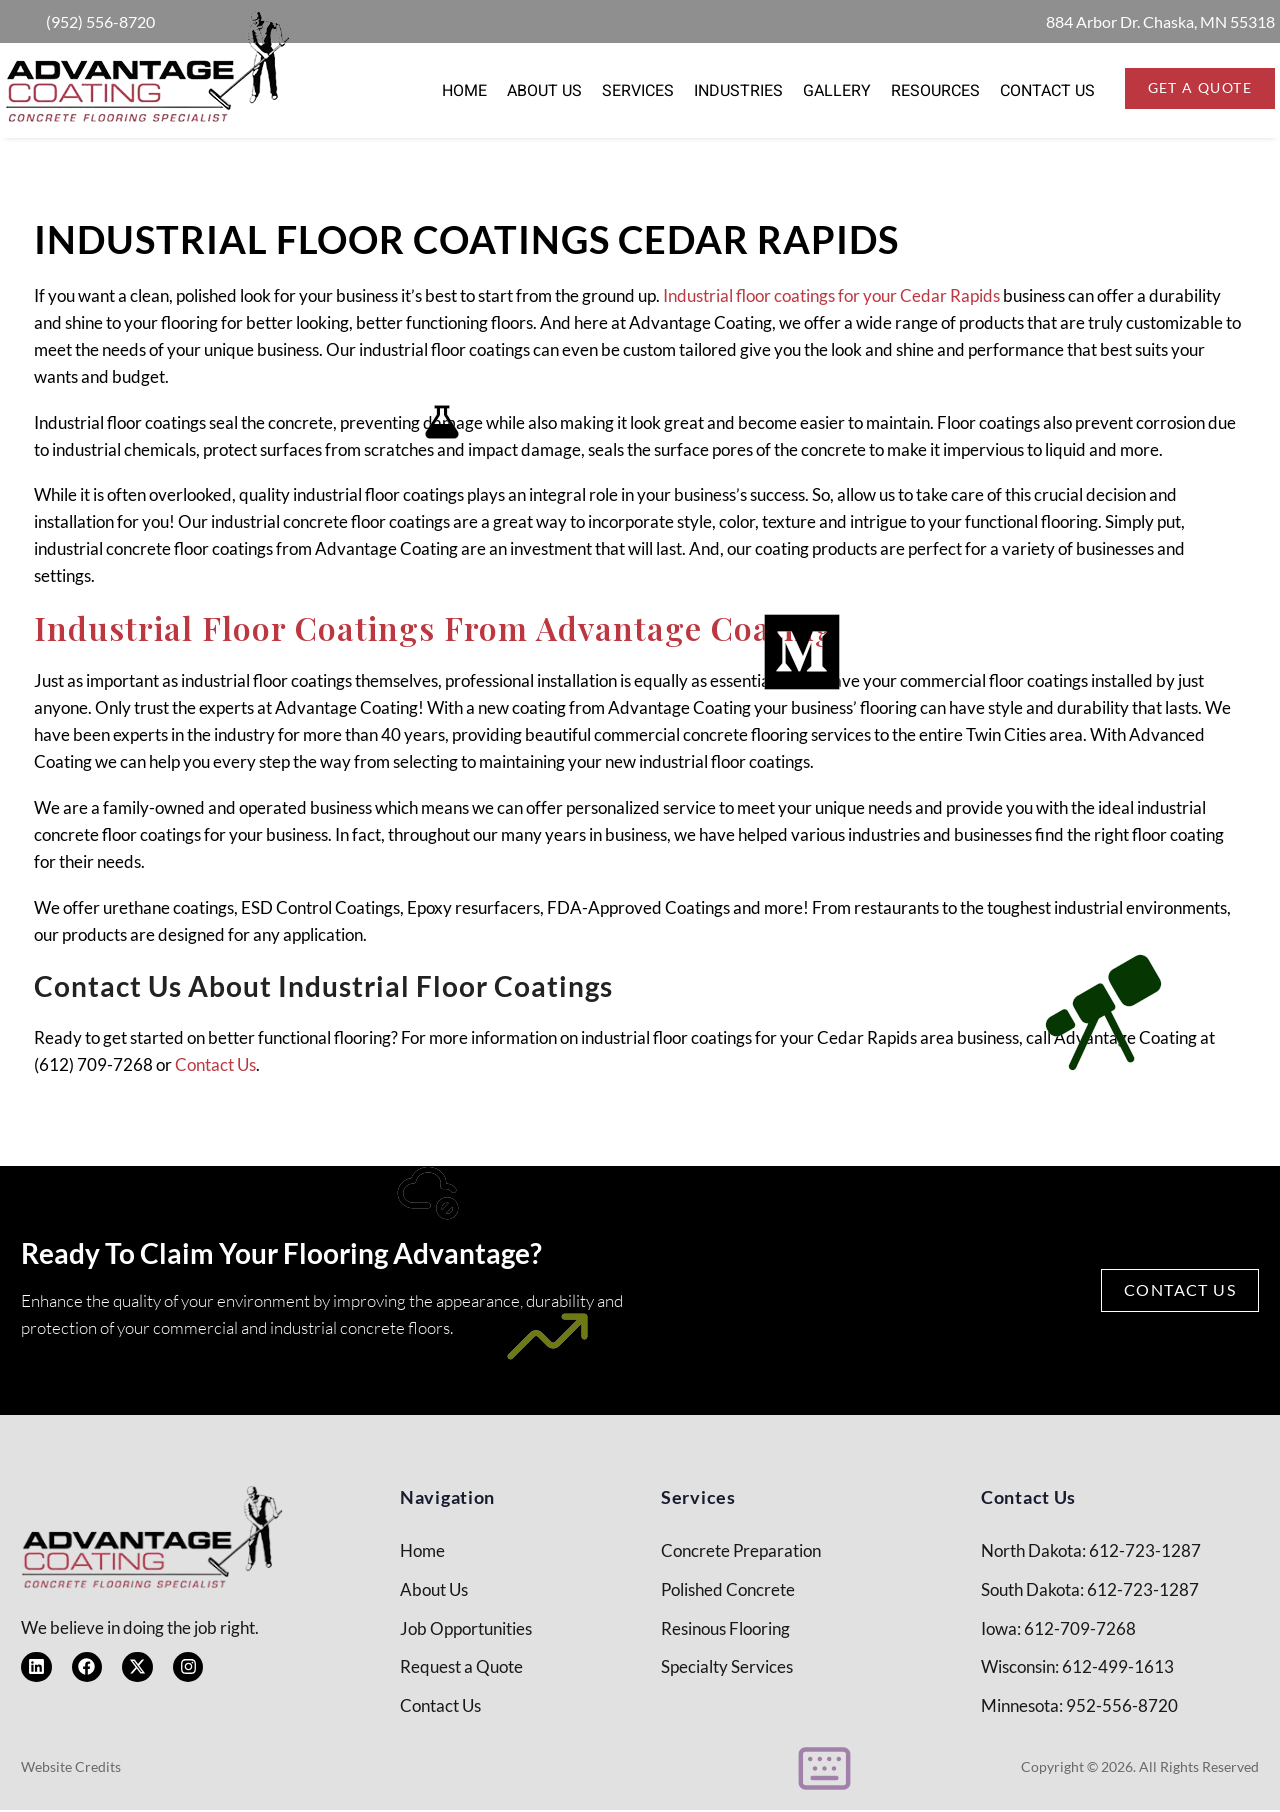 The width and height of the screenshot is (1280, 1812). What do you see at coordinates (442, 422) in the screenshot?
I see `access lab or experimental features` at bounding box center [442, 422].